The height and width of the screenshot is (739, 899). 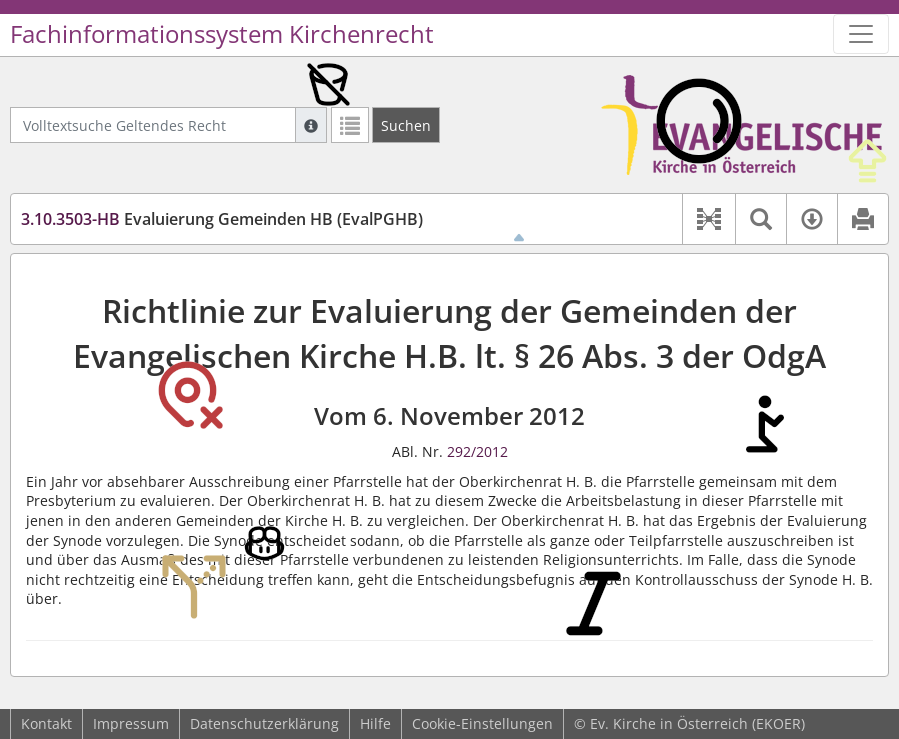 I want to click on remove a saved location pin, so click(x=187, y=393).